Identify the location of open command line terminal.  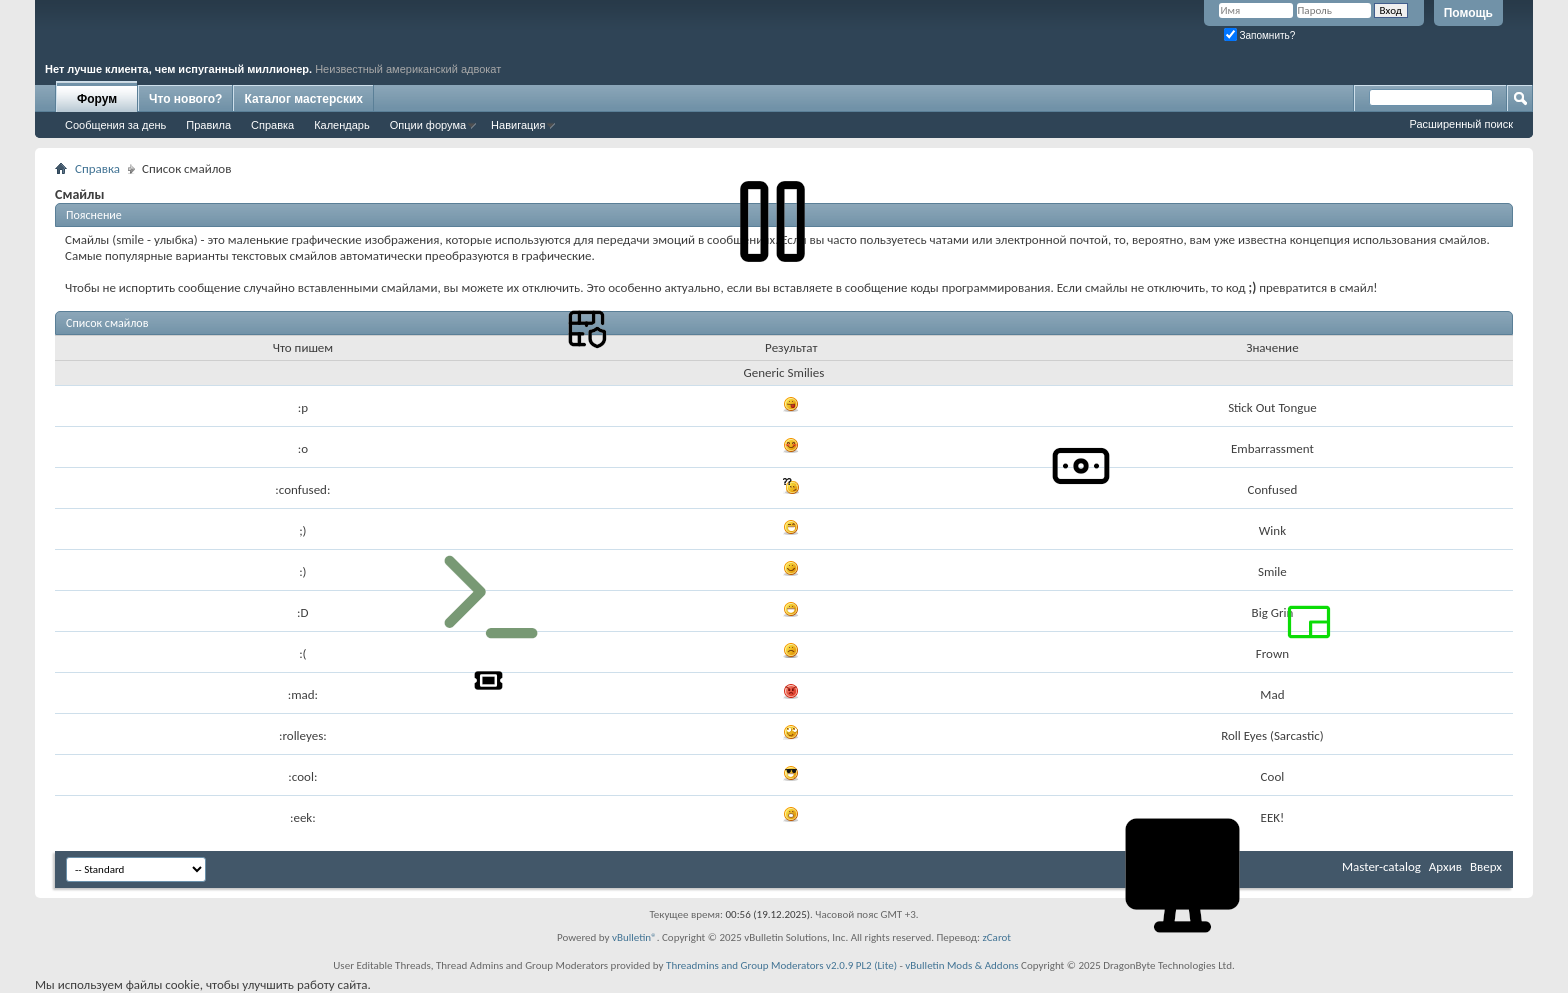
(491, 597).